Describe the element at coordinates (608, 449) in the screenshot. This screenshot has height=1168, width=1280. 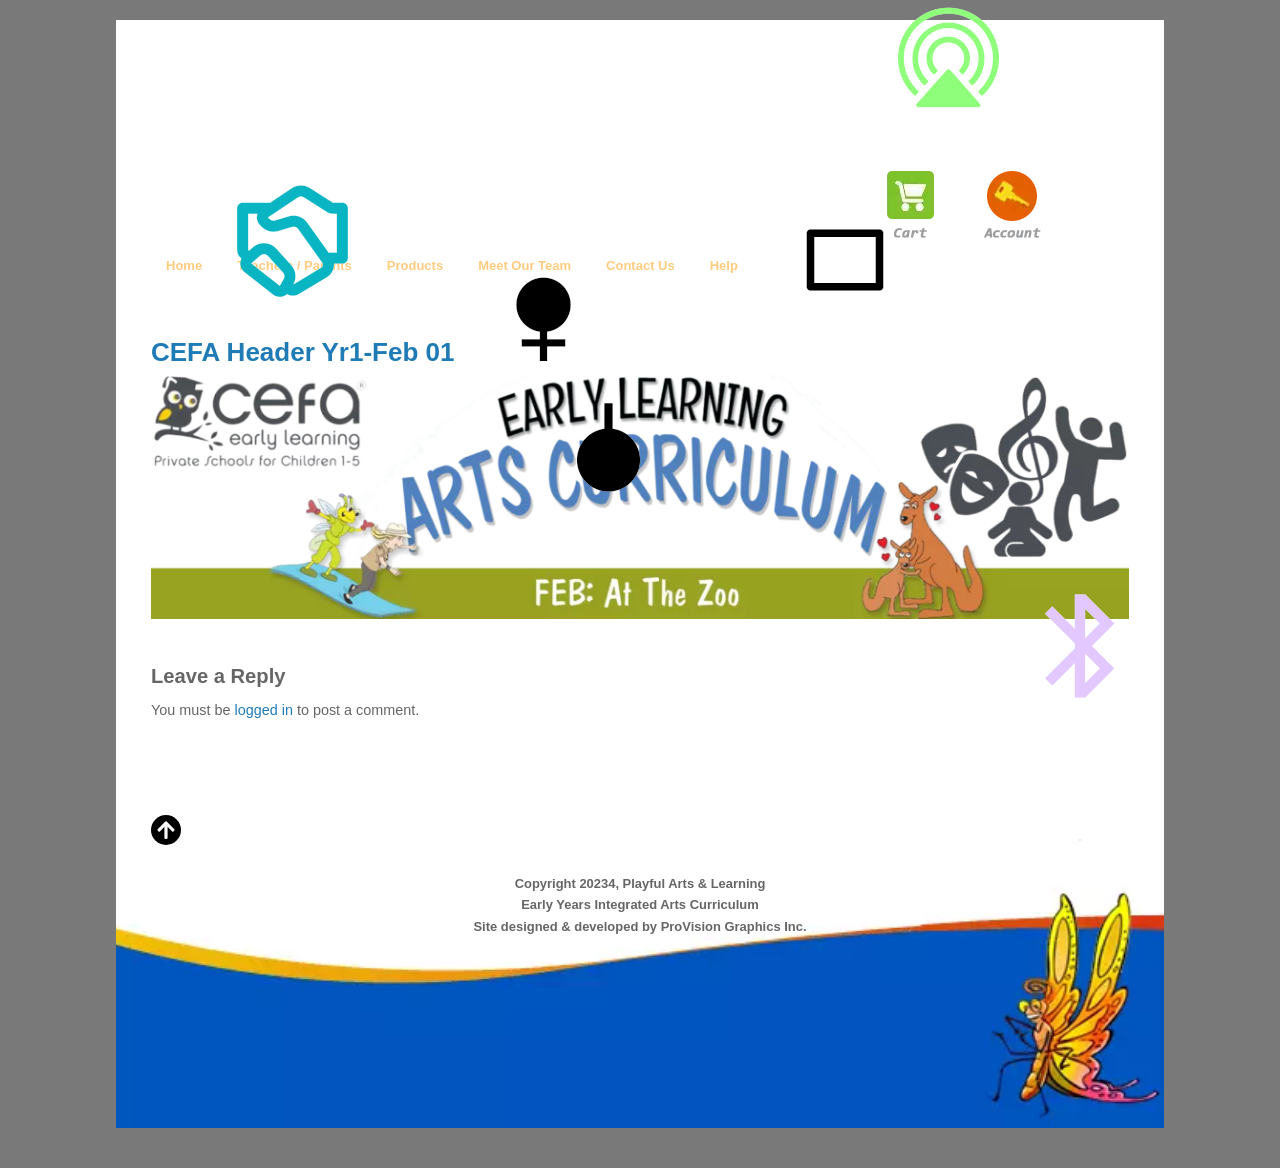
I see `indicates gender-neutral or non-binary option` at that location.